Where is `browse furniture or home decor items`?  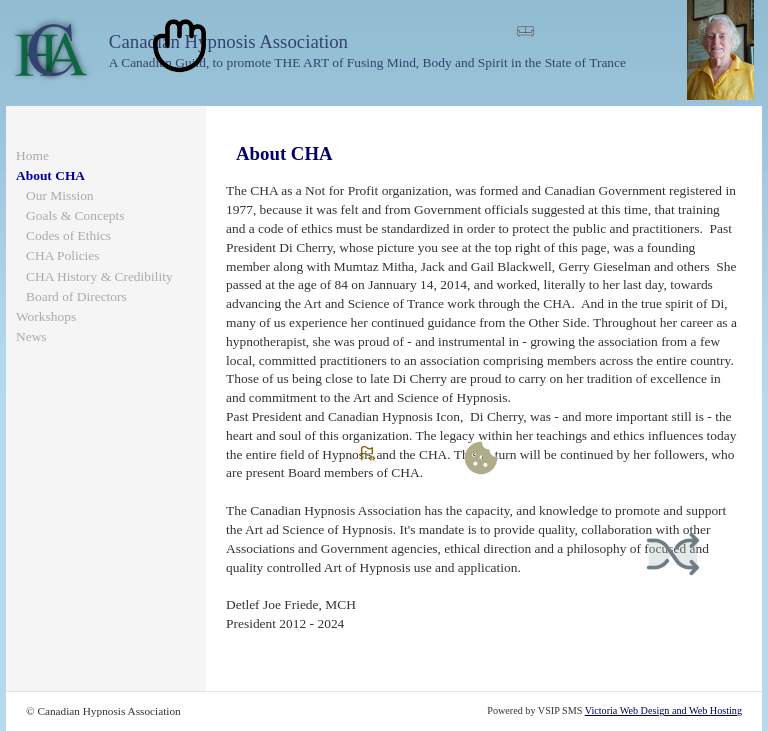
browse furniture or home decor items is located at coordinates (525, 31).